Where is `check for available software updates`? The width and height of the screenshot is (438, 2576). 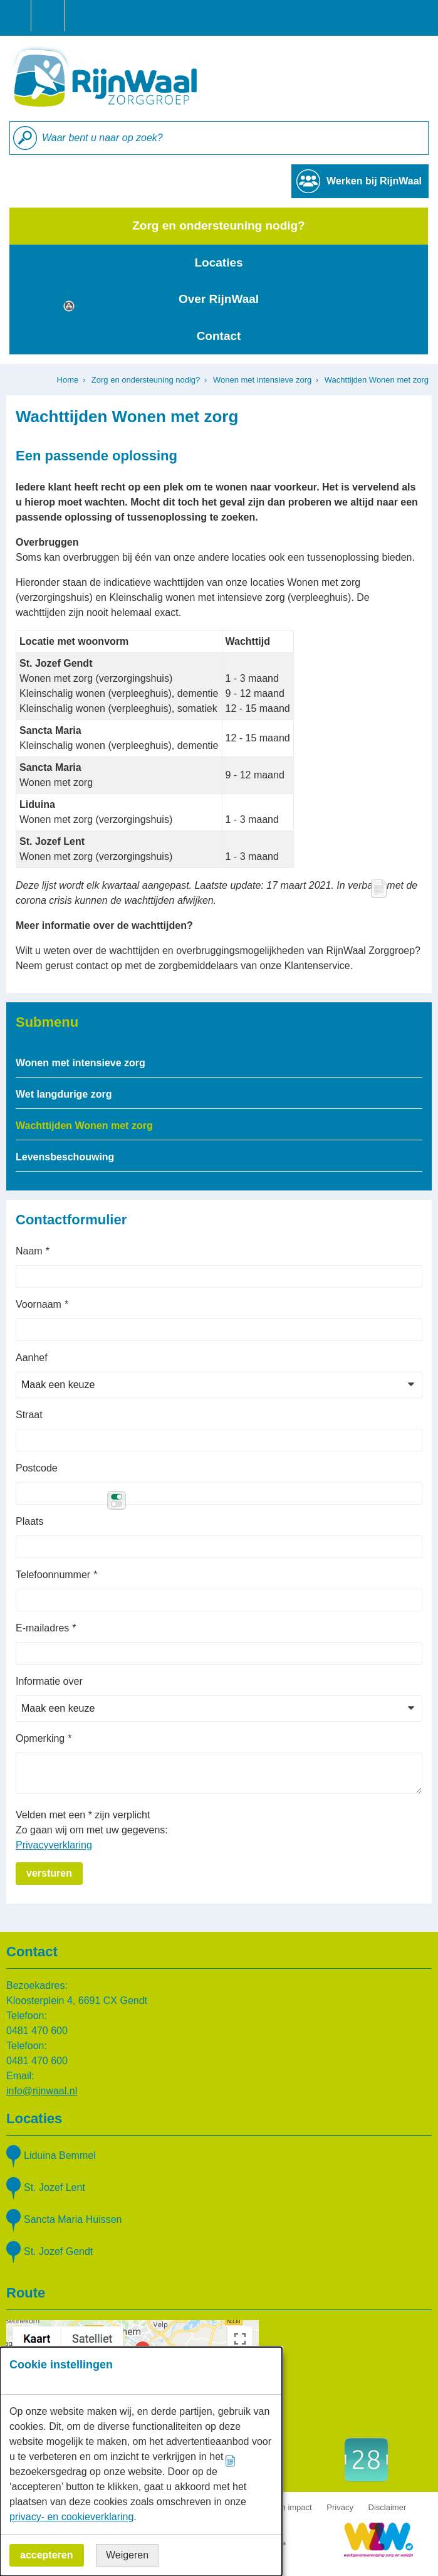
check for available software updates is located at coordinates (69, 306).